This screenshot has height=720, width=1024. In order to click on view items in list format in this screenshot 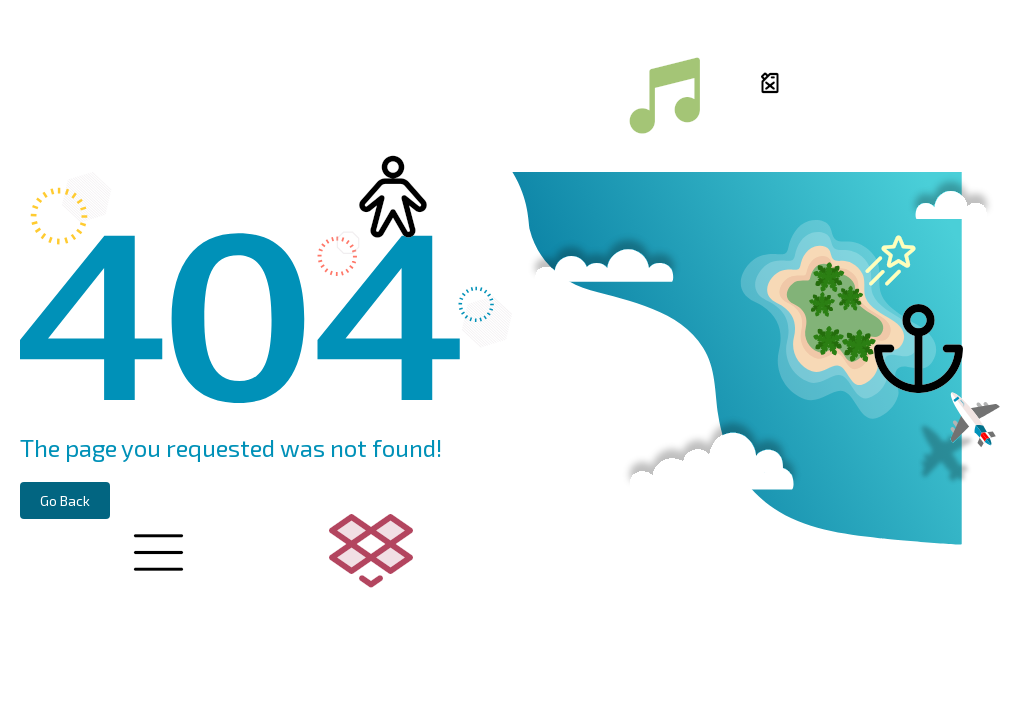, I will do `click(158, 552)`.